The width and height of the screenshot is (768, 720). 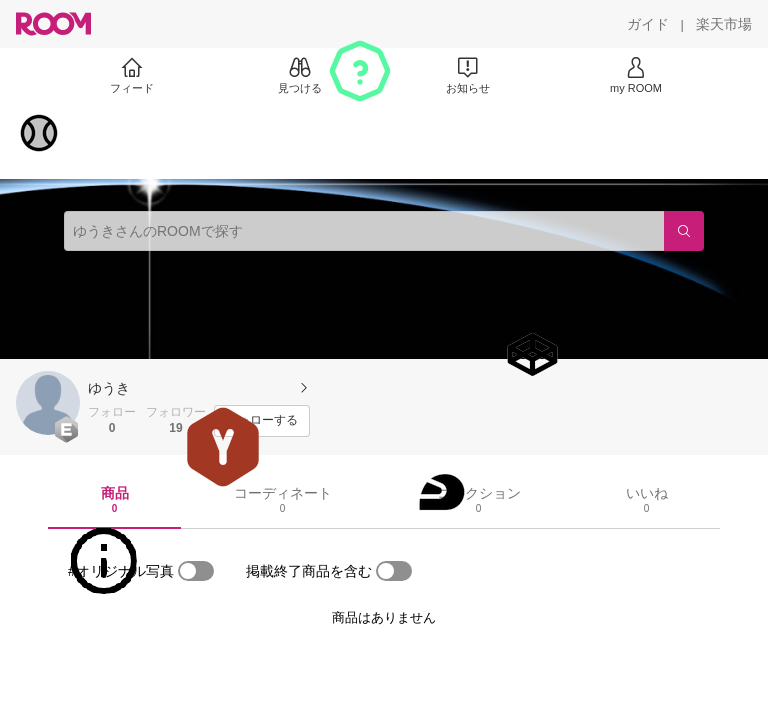 What do you see at coordinates (532, 354) in the screenshot?
I see `open CodePen profile or projects` at bounding box center [532, 354].